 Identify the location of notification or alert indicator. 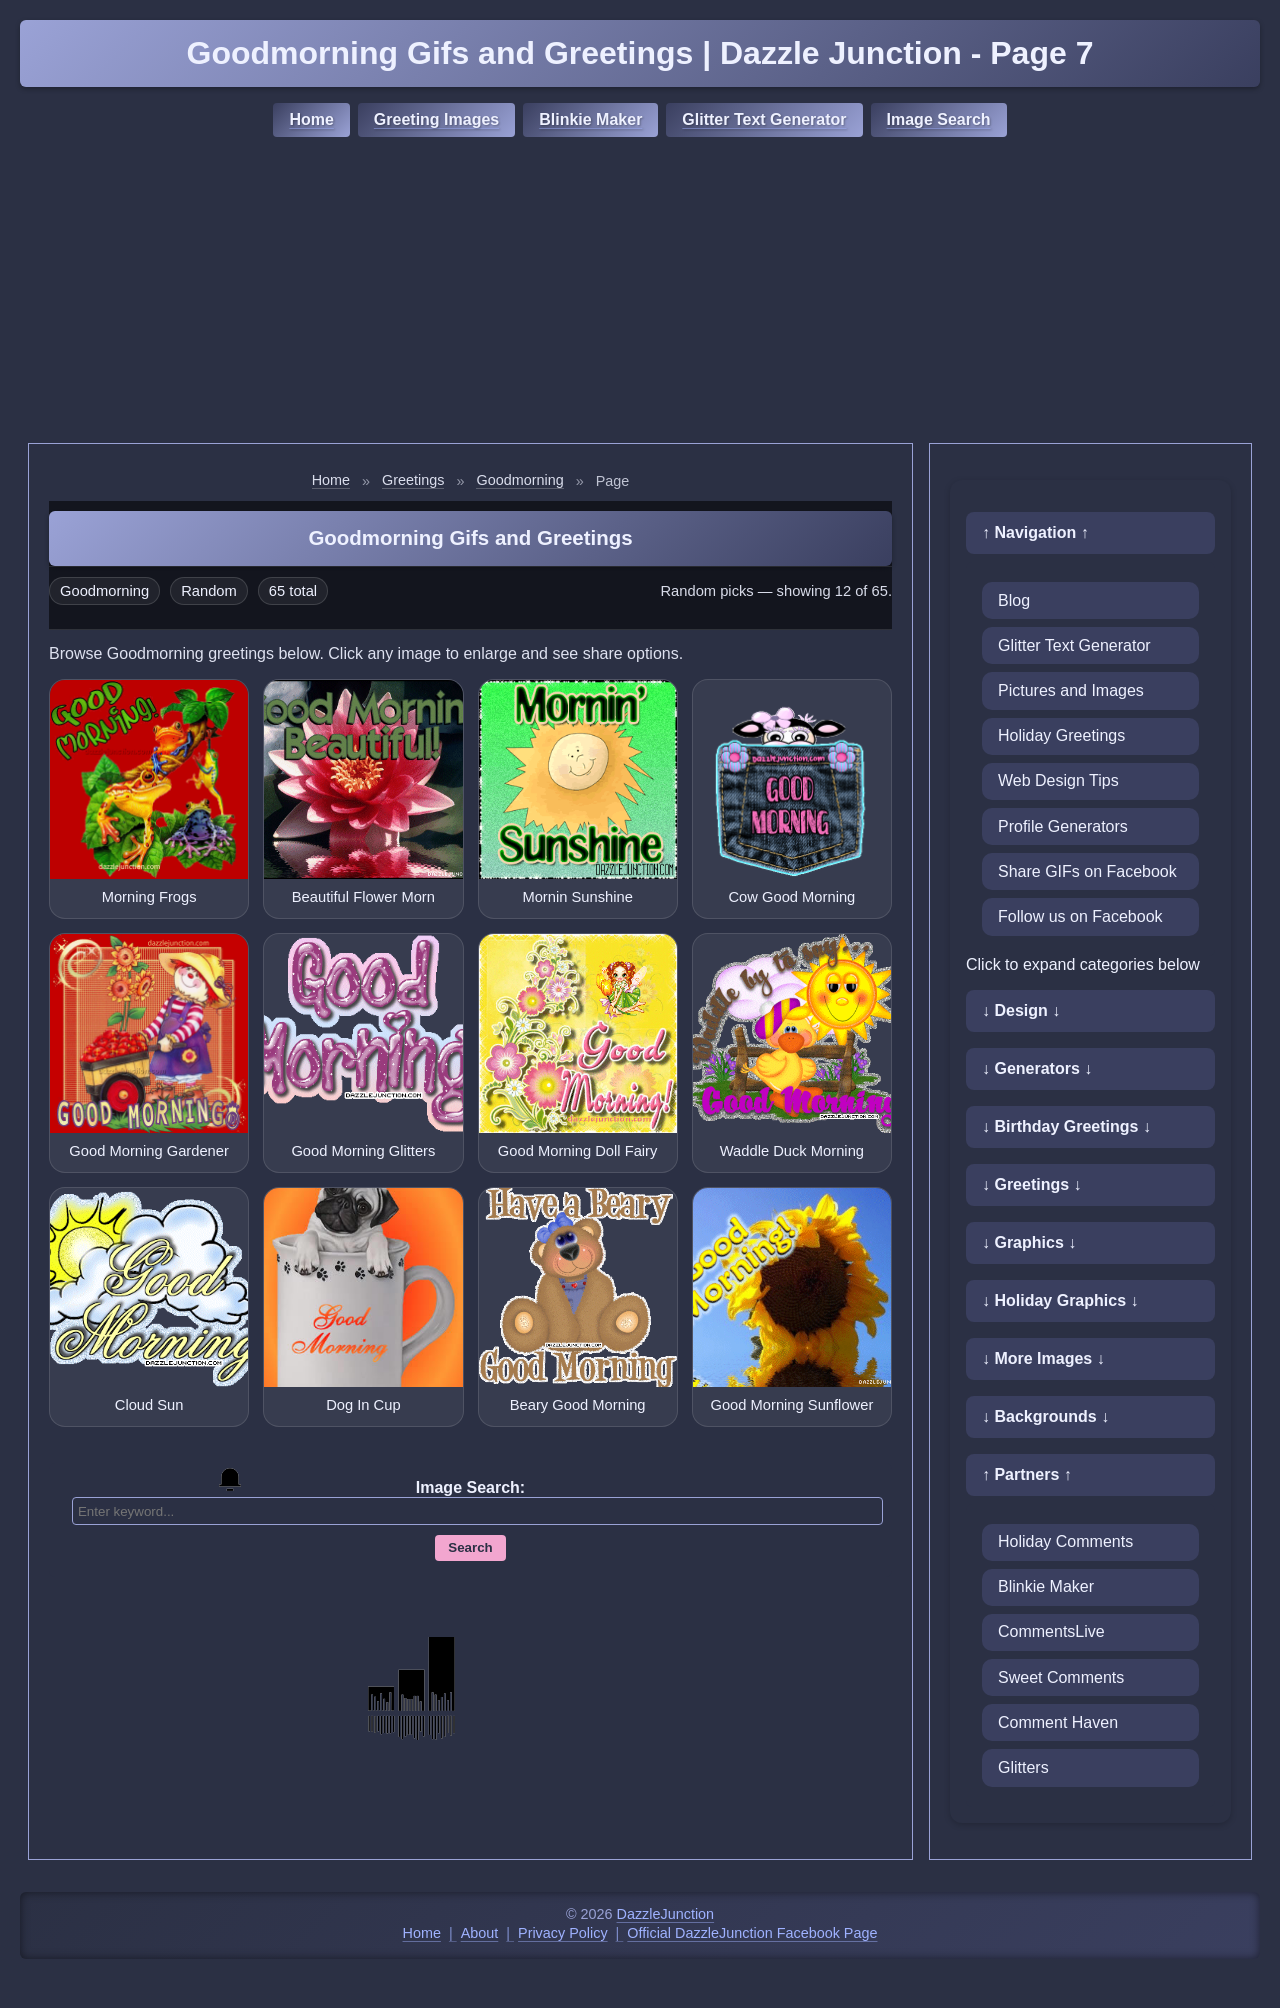
(230, 1479).